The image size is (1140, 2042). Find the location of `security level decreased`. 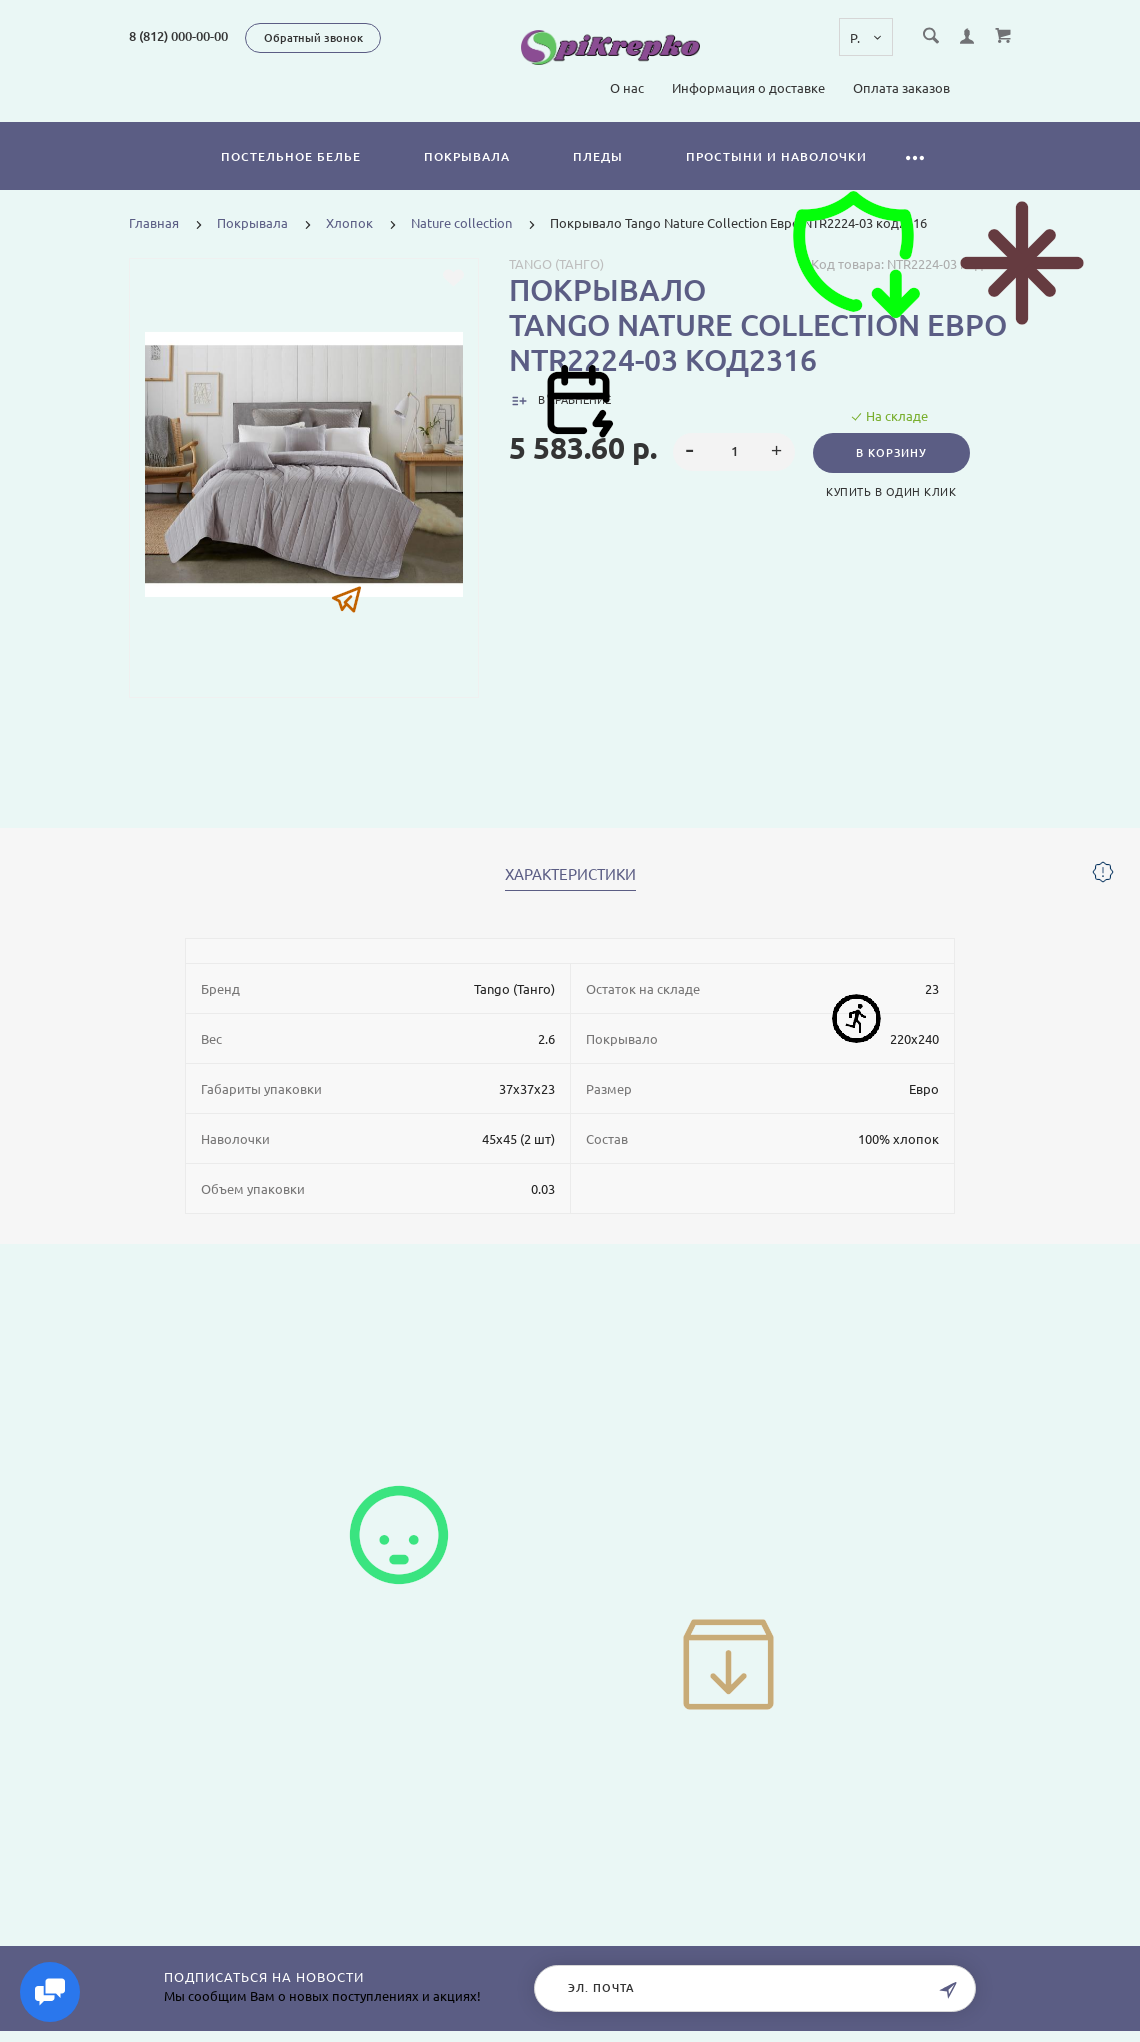

security level decreased is located at coordinates (853, 251).